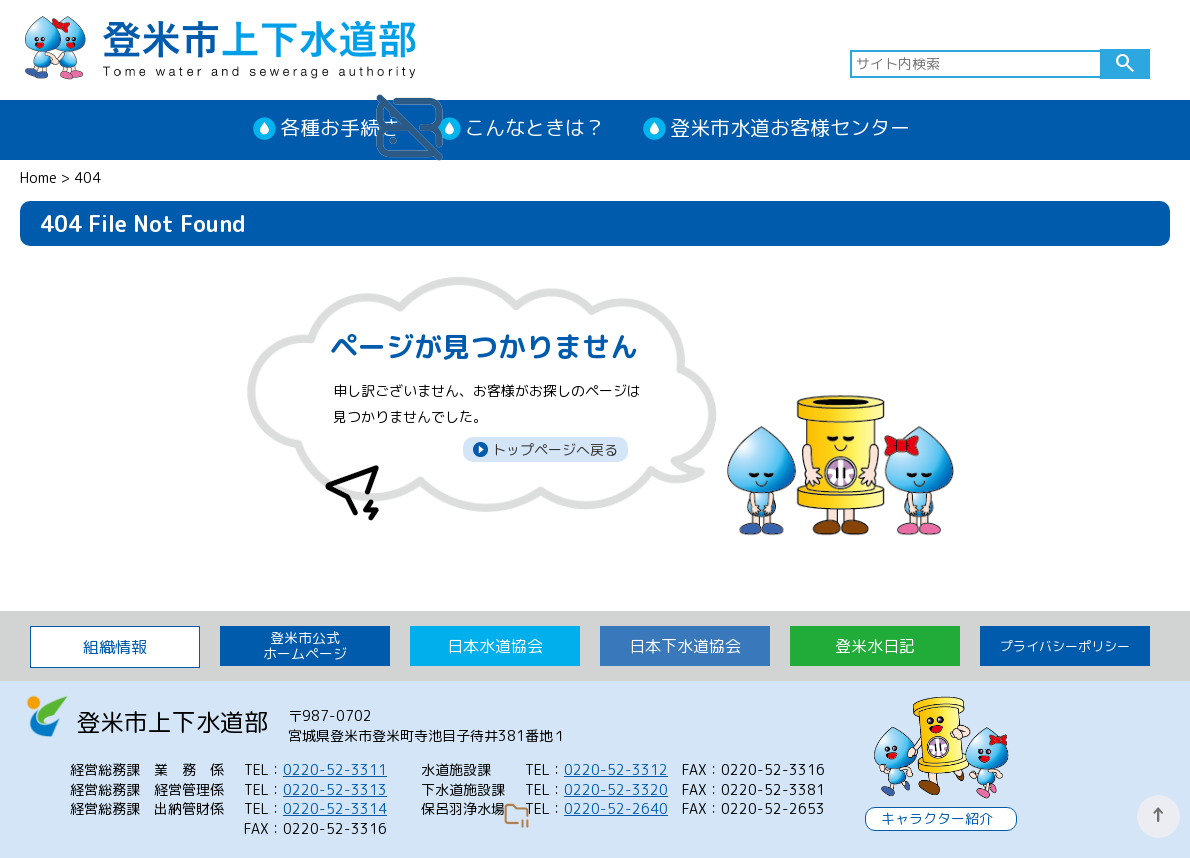  I want to click on quick location access or rapid positioning, so click(352, 491).